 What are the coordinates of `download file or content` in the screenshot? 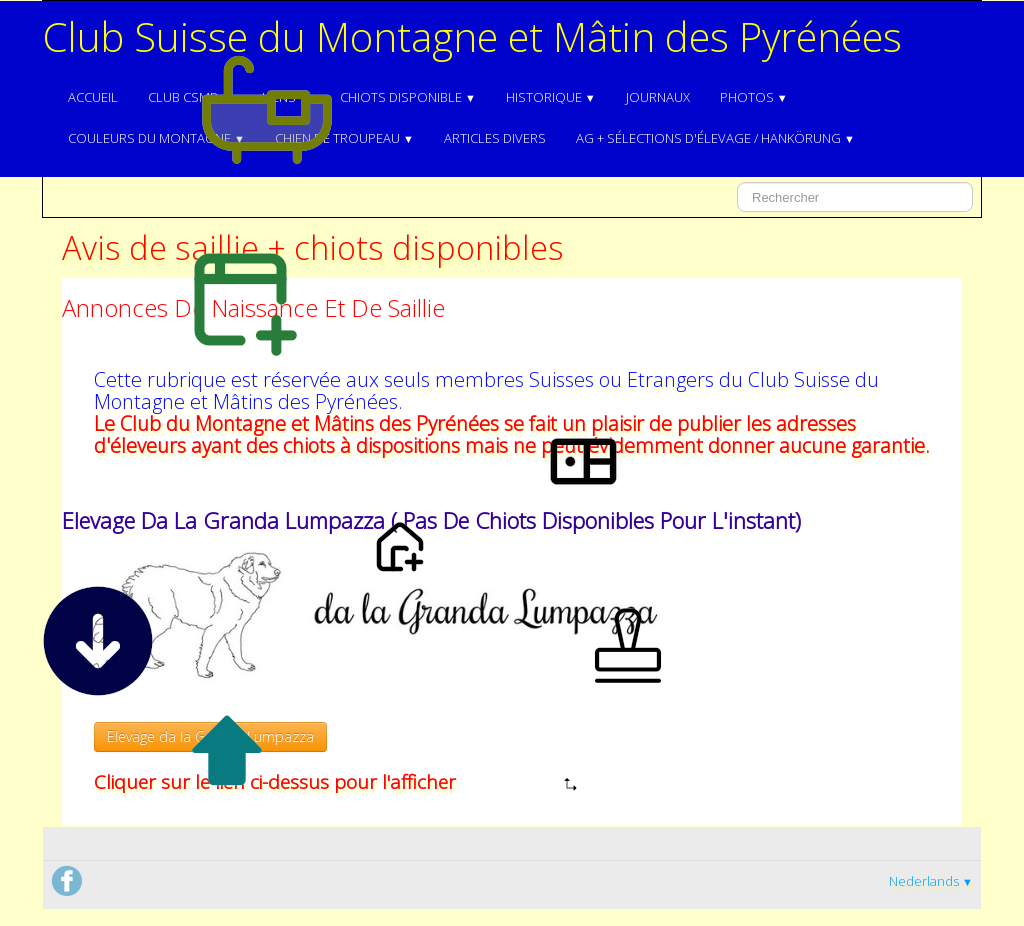 It's located at (98, 641).